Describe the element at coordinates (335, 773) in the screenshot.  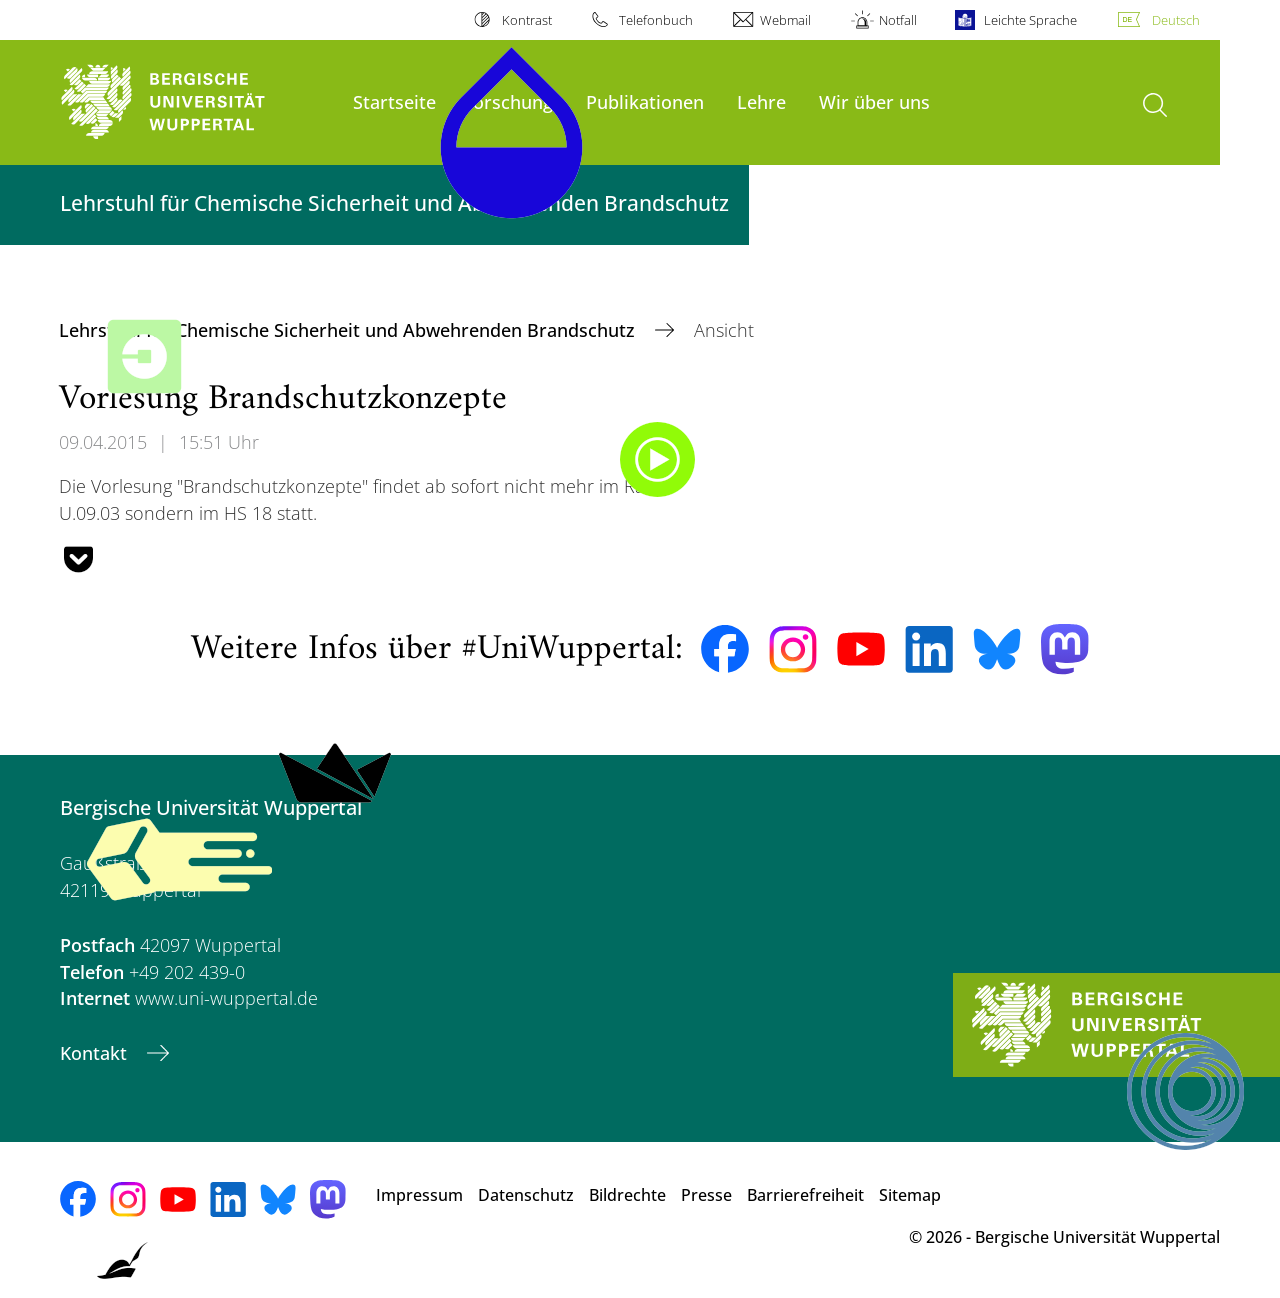
I see `open streamlit application` at that location.